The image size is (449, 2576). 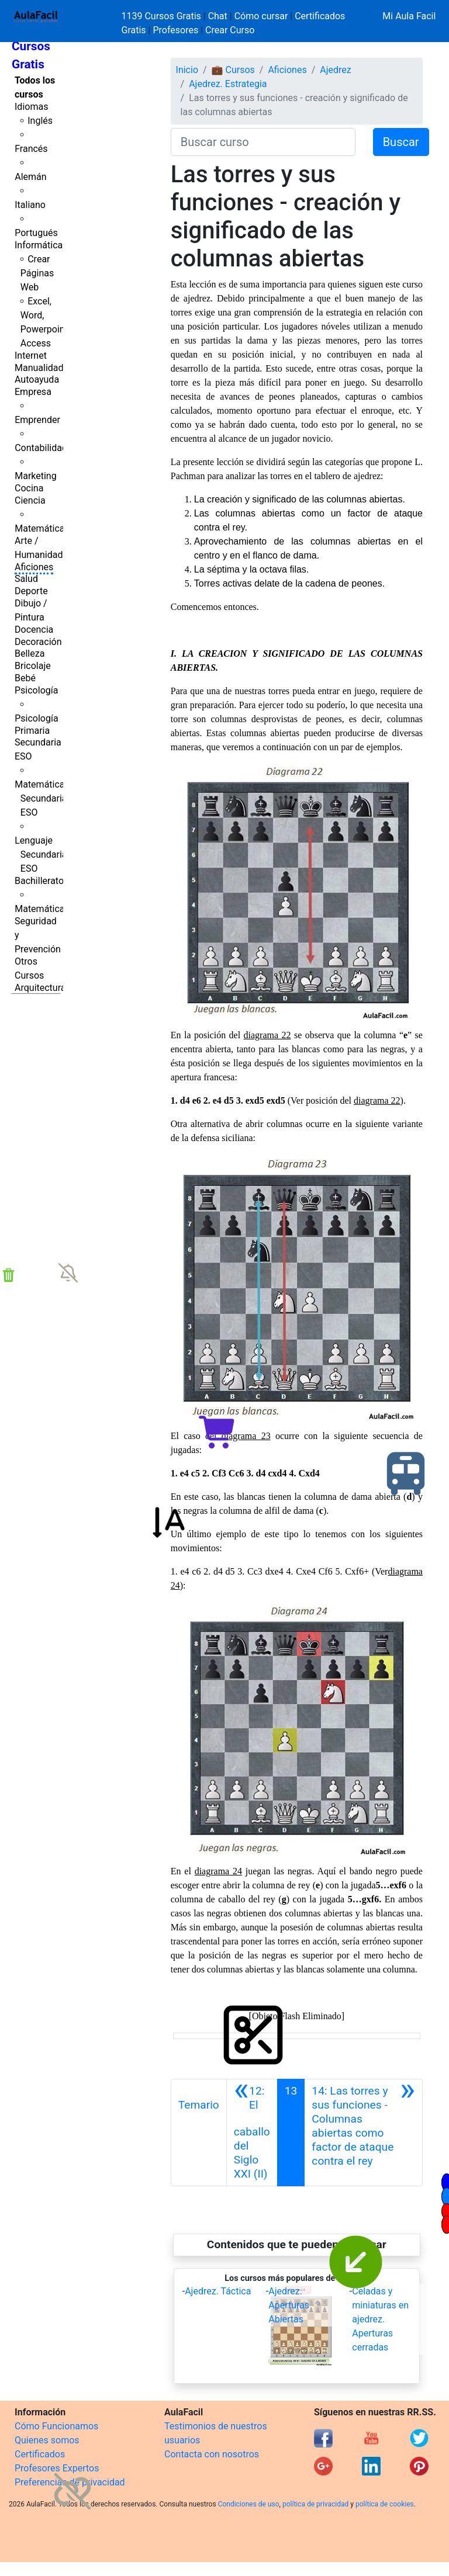 I want to click on delete this item, so click(x=8, y=1275).